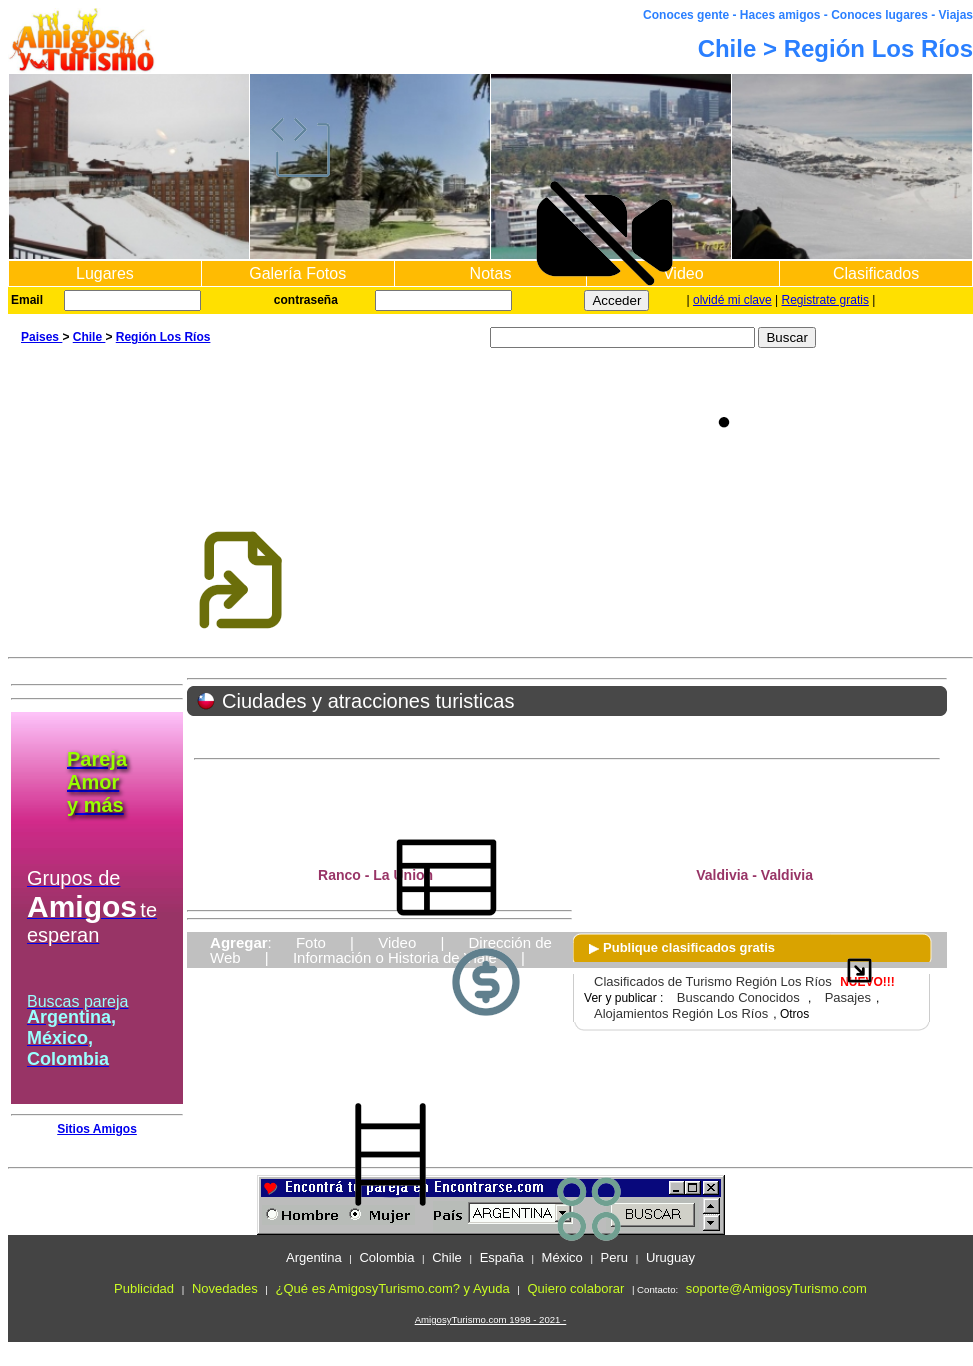 The width and height of the screenshot is (973, 1366). Describe the element at coordinates (390, 1154) in the screenshot. I see `access step-by-step instructions or tutorials` at that location.